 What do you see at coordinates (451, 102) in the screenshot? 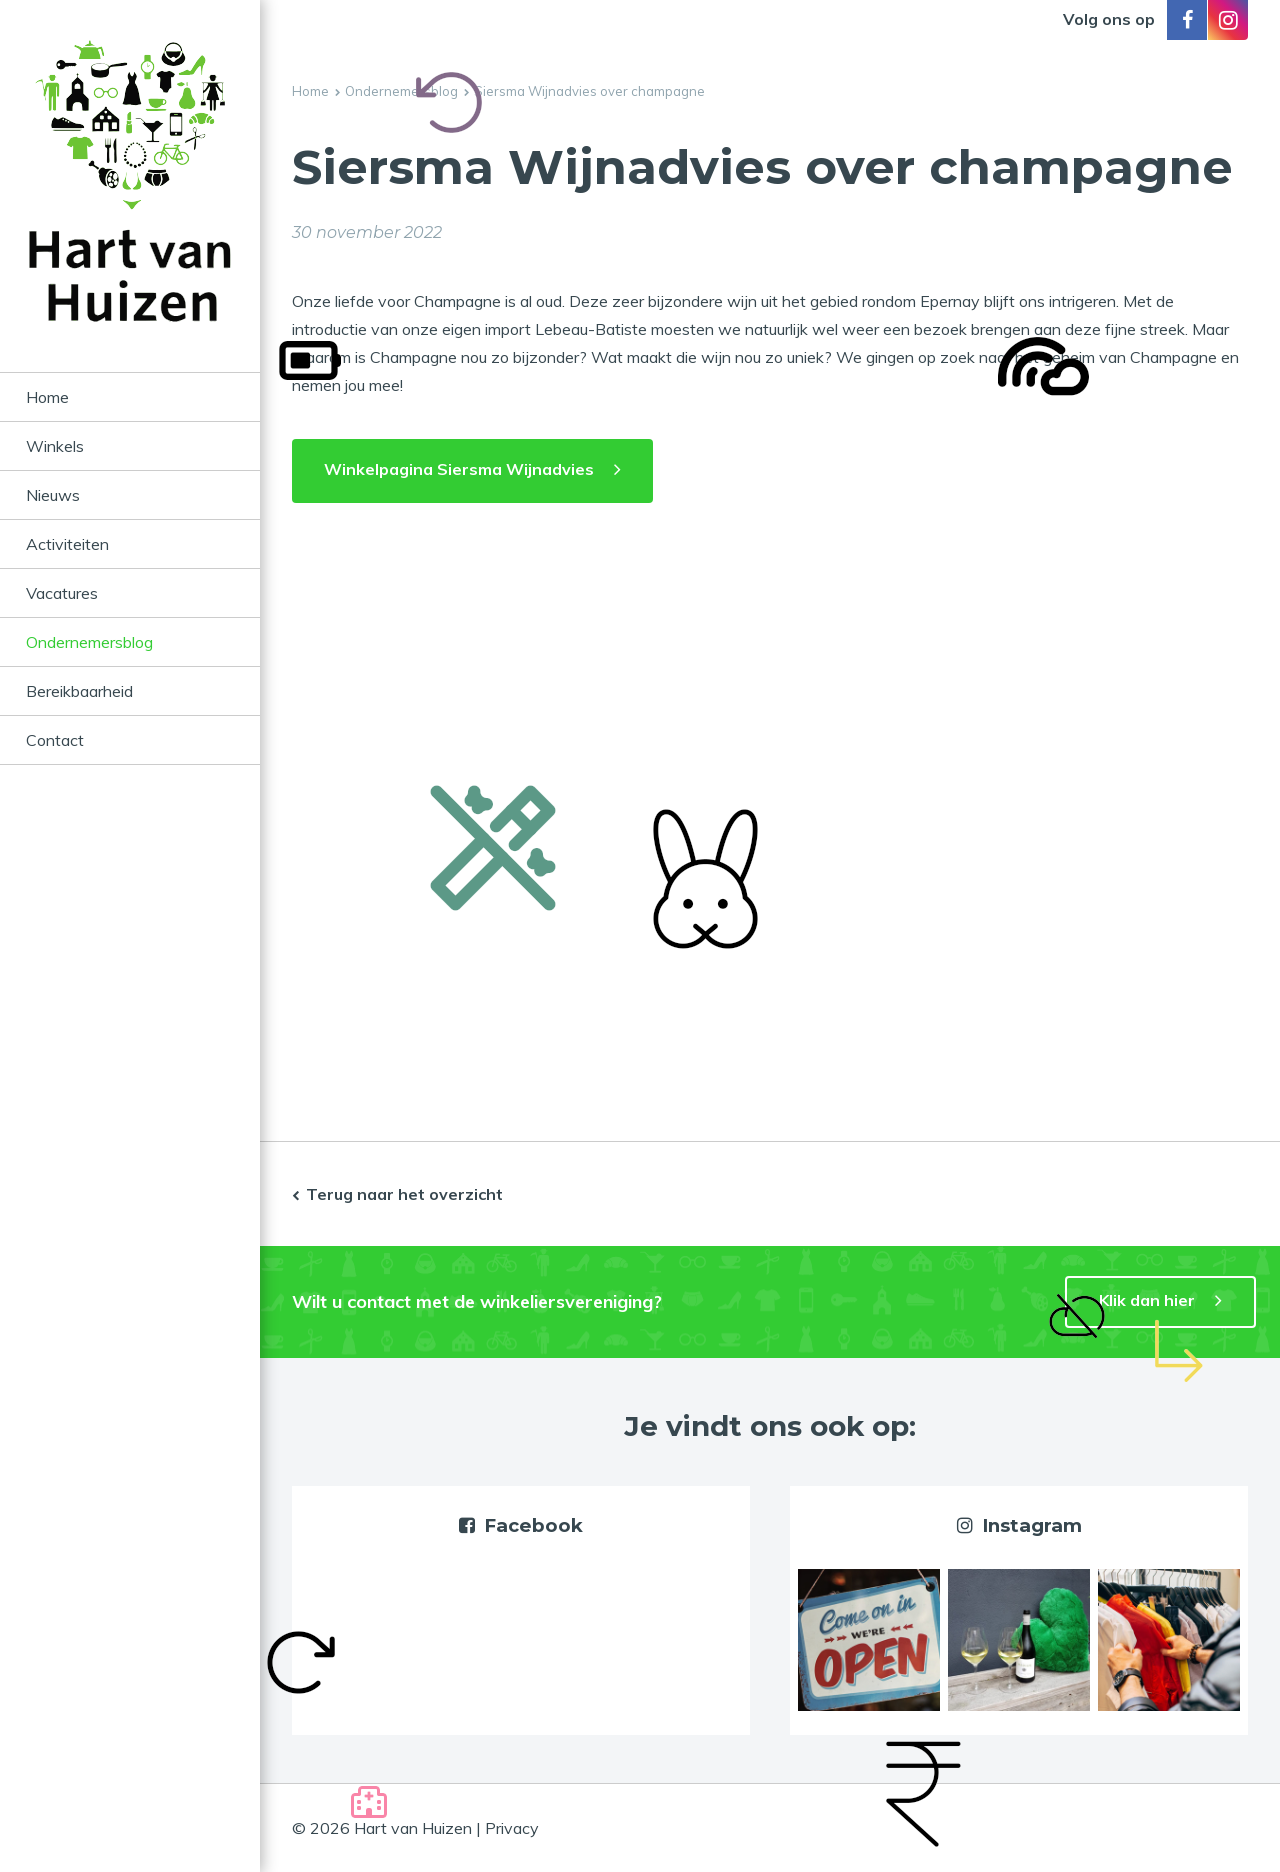
I see `undo the last action` at bounding box center [451, 102].